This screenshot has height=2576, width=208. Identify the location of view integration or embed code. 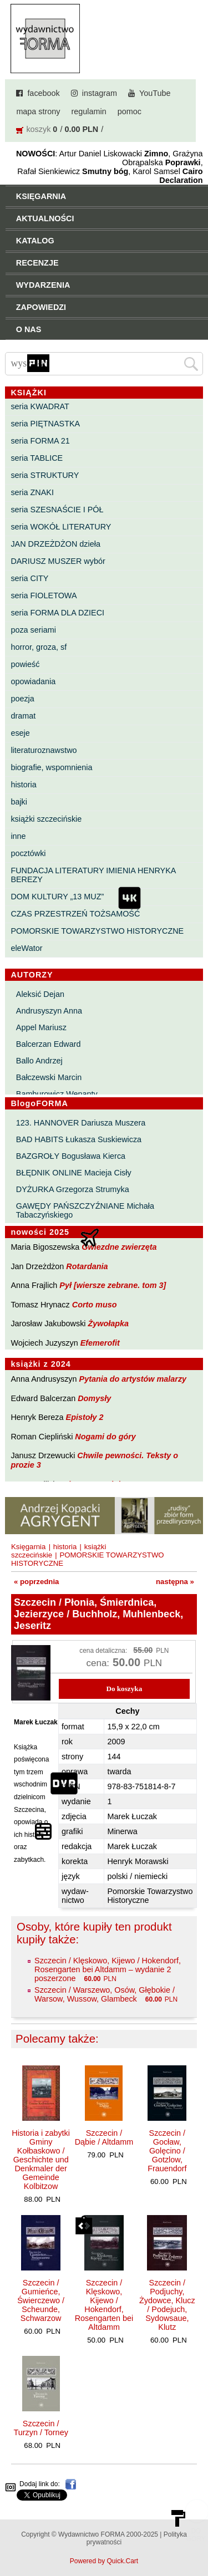
(84, 2226).